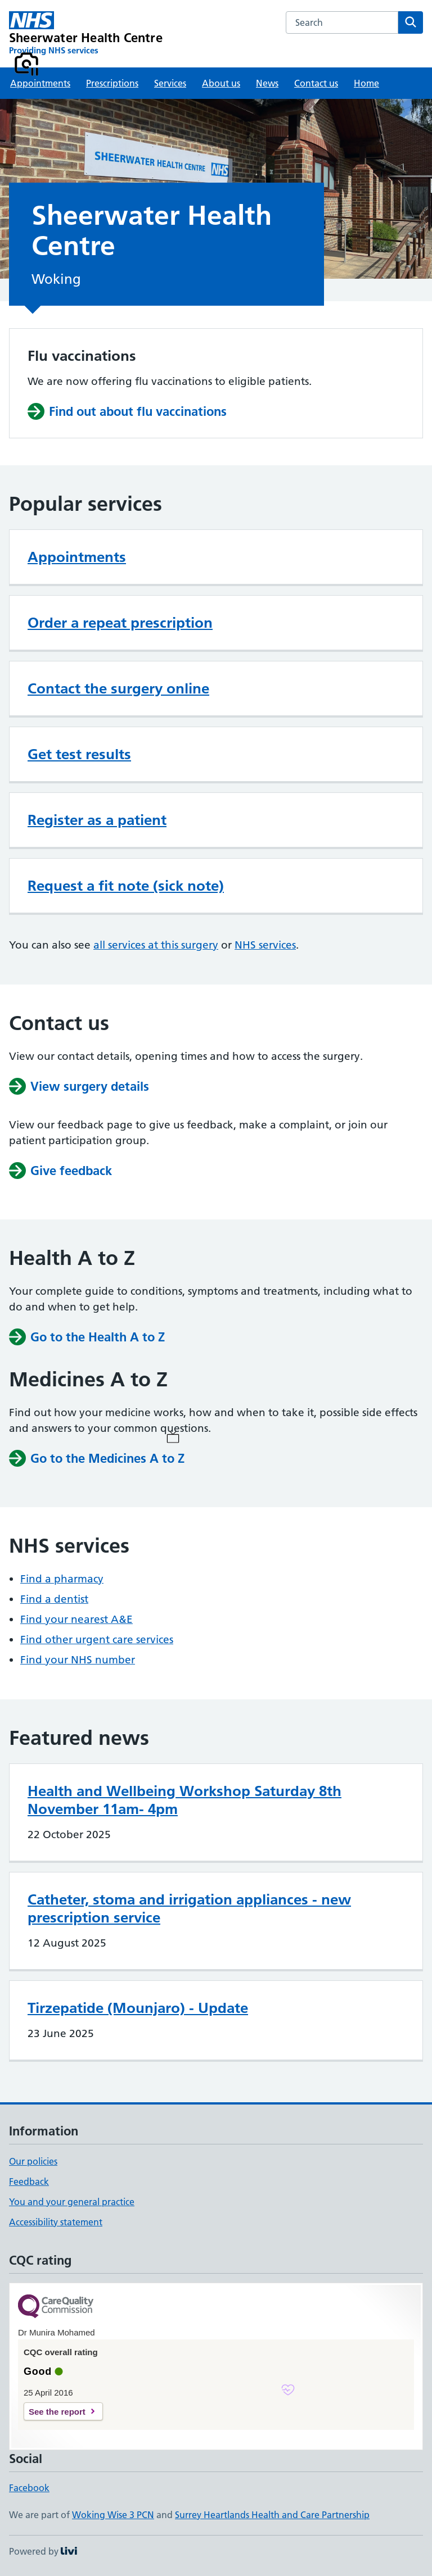 This screenshot has height=2576, width=432. Describe the element at coordinates (26, 63) in the screenshot. I see `pause video recording` at that location.